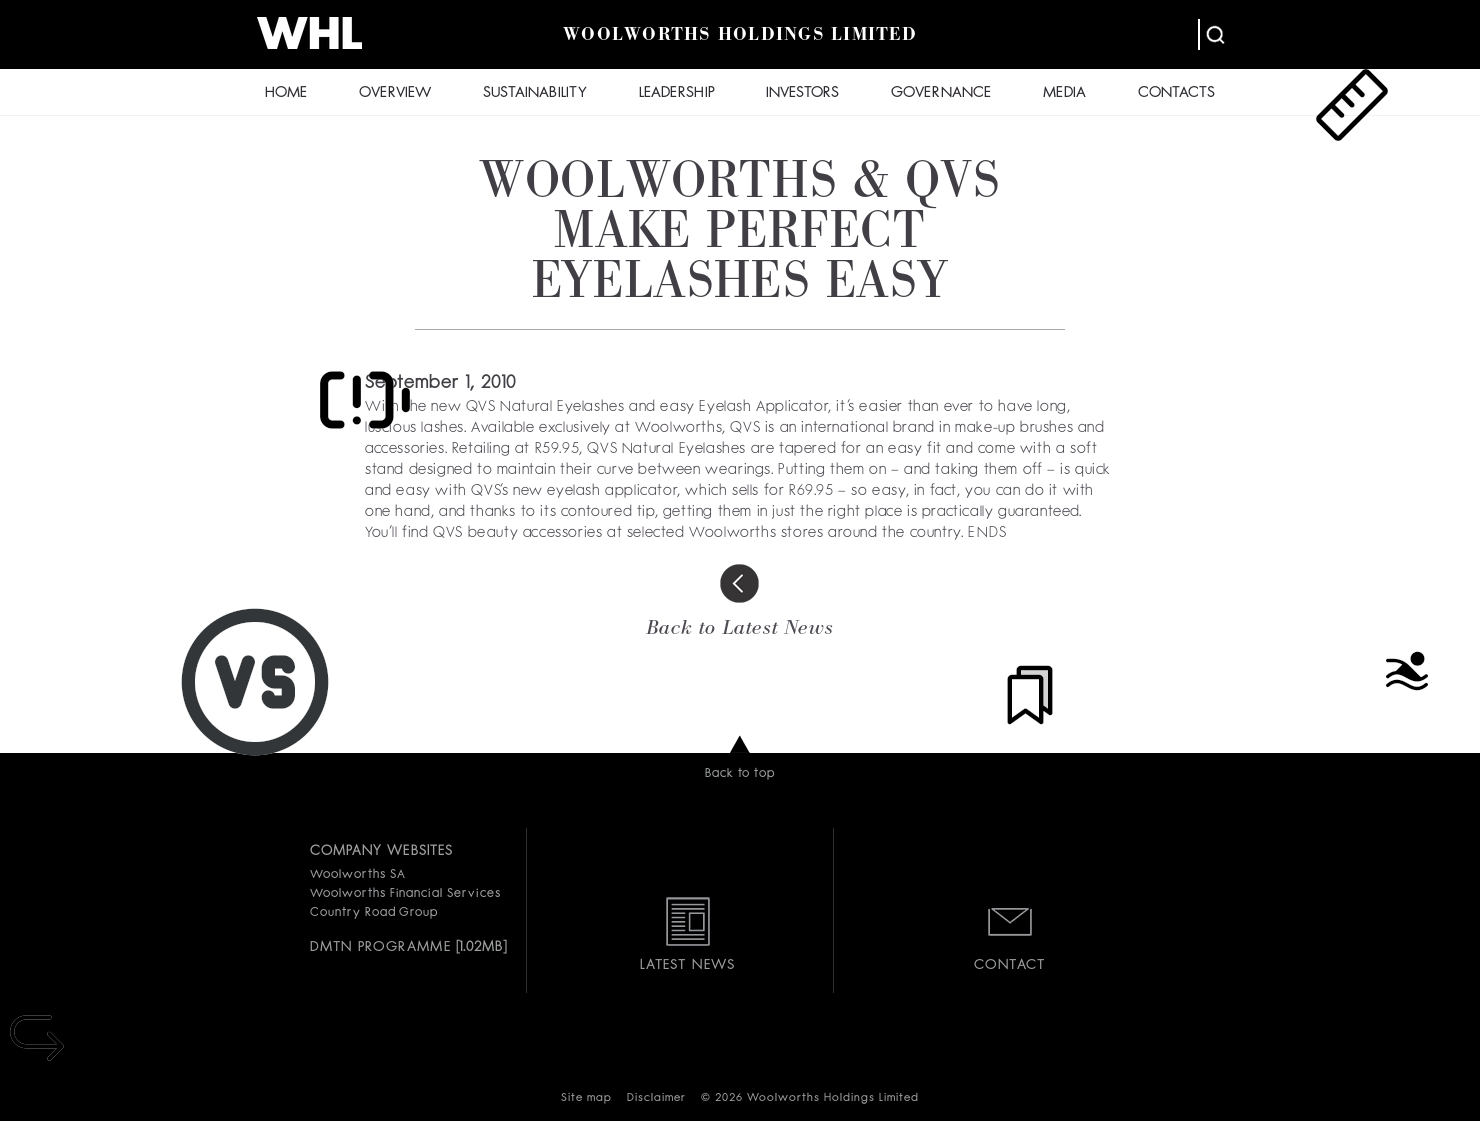 Image resolution: width=1480 pixels, height=1121 pixels. Describe the element at coordinates (1352, 105) in the screenshot. I see `access measurement tools` at that location.